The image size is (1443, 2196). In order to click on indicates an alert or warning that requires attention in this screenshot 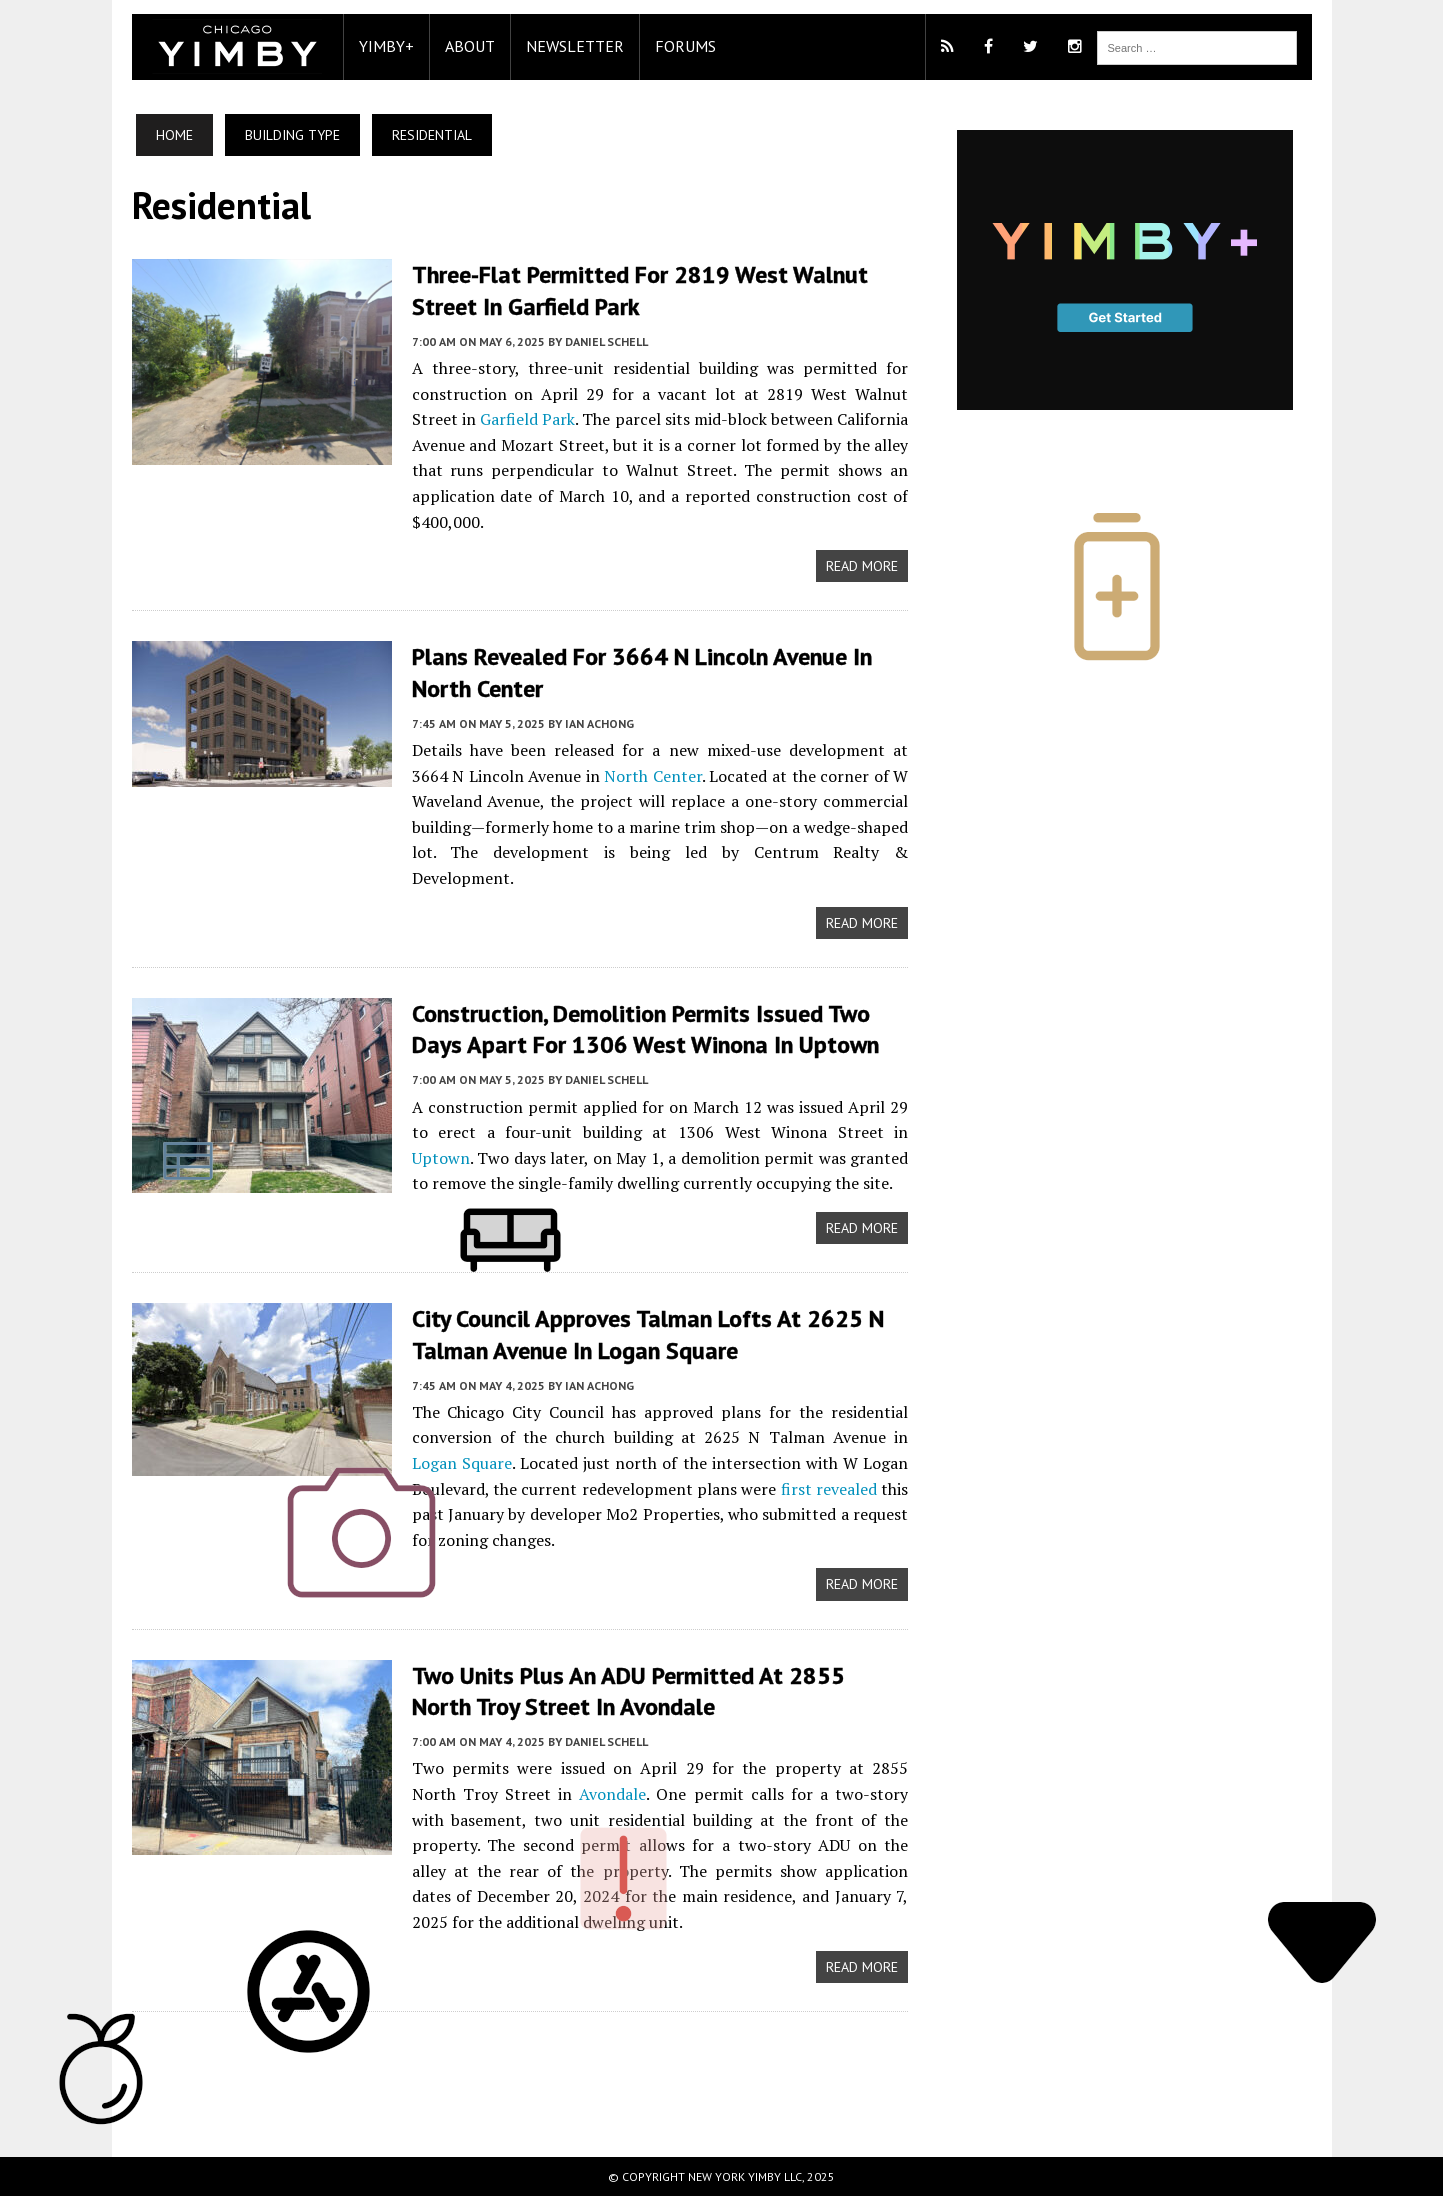, I will do `click(623, 1878)`.